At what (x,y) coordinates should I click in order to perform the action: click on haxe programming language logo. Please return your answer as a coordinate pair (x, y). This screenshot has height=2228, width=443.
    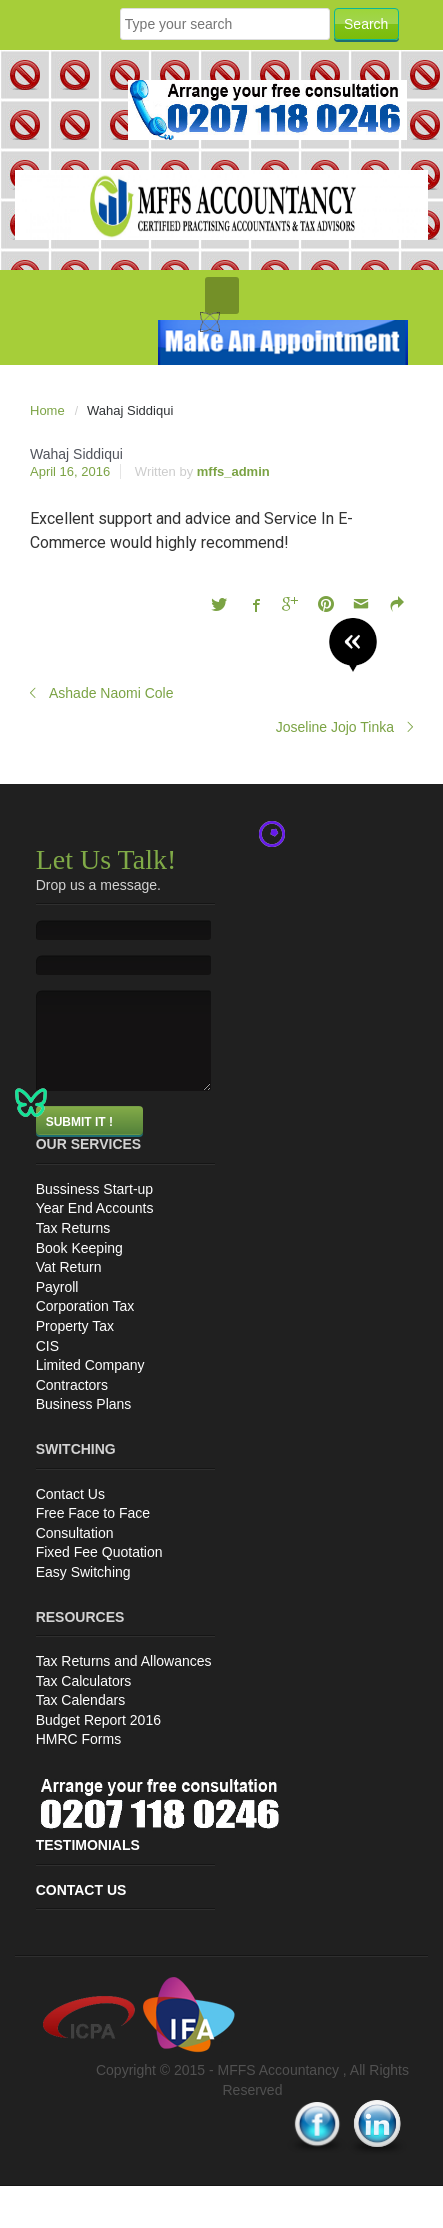
    Looking at the image, I should click on (210, 322).